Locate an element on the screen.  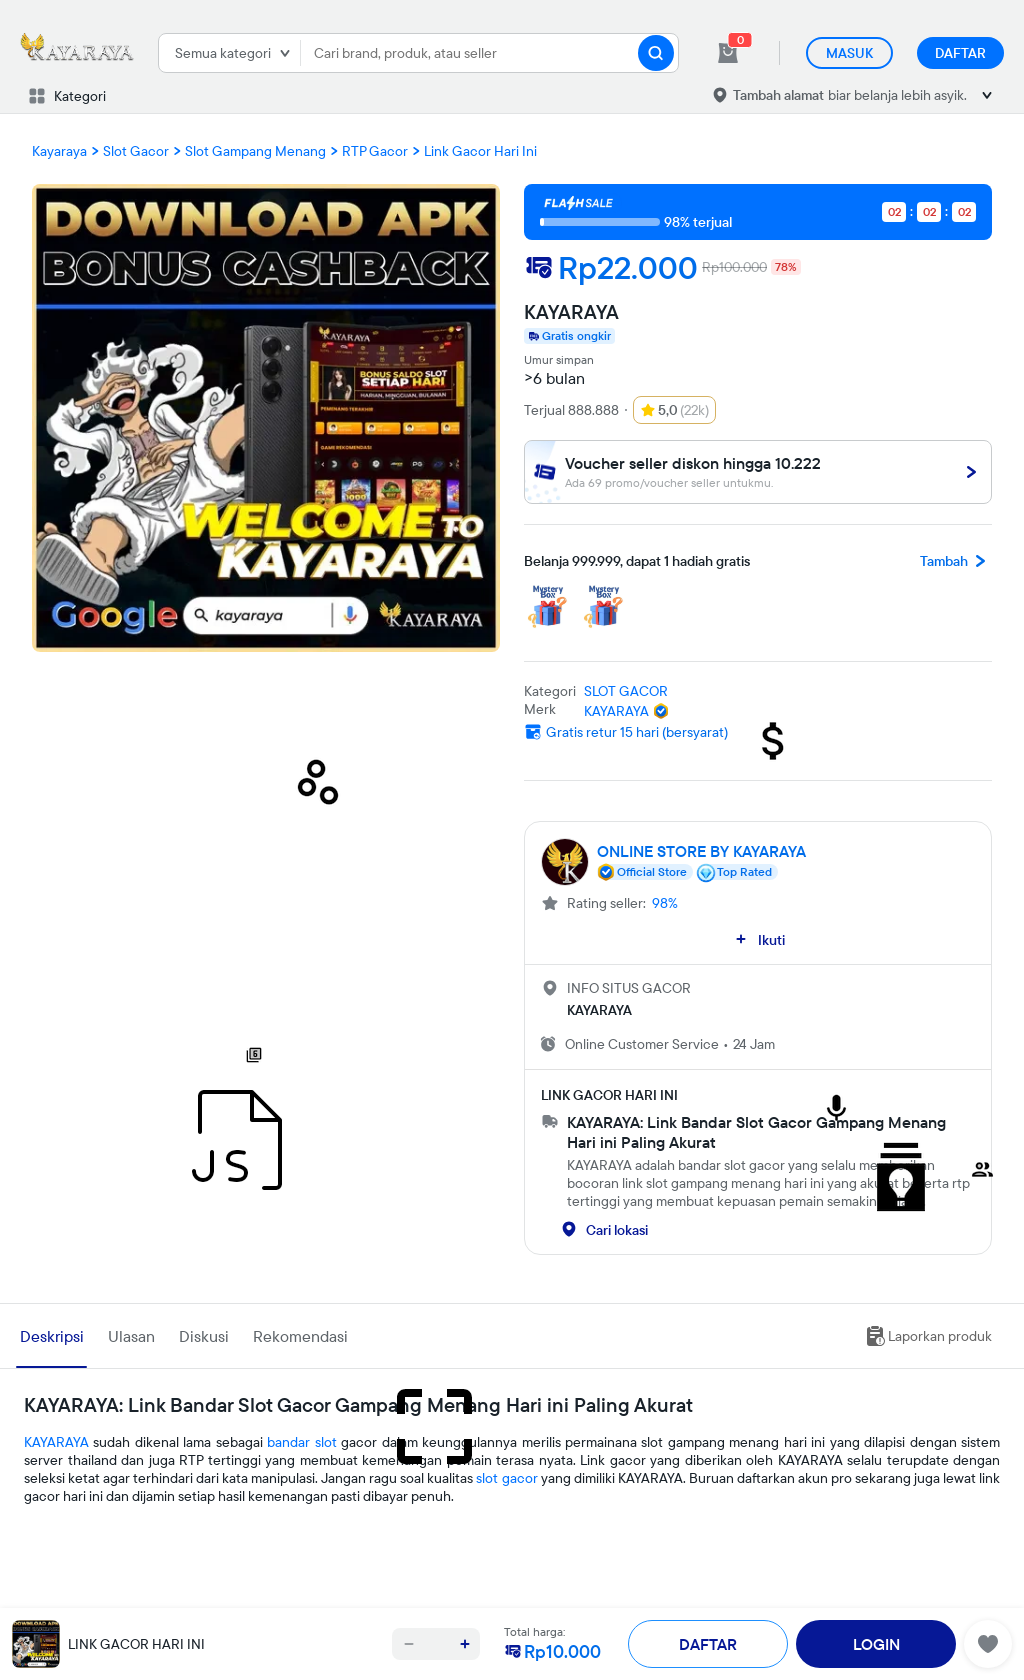
tap to start voice recording is located at coordinates (836, 1108).